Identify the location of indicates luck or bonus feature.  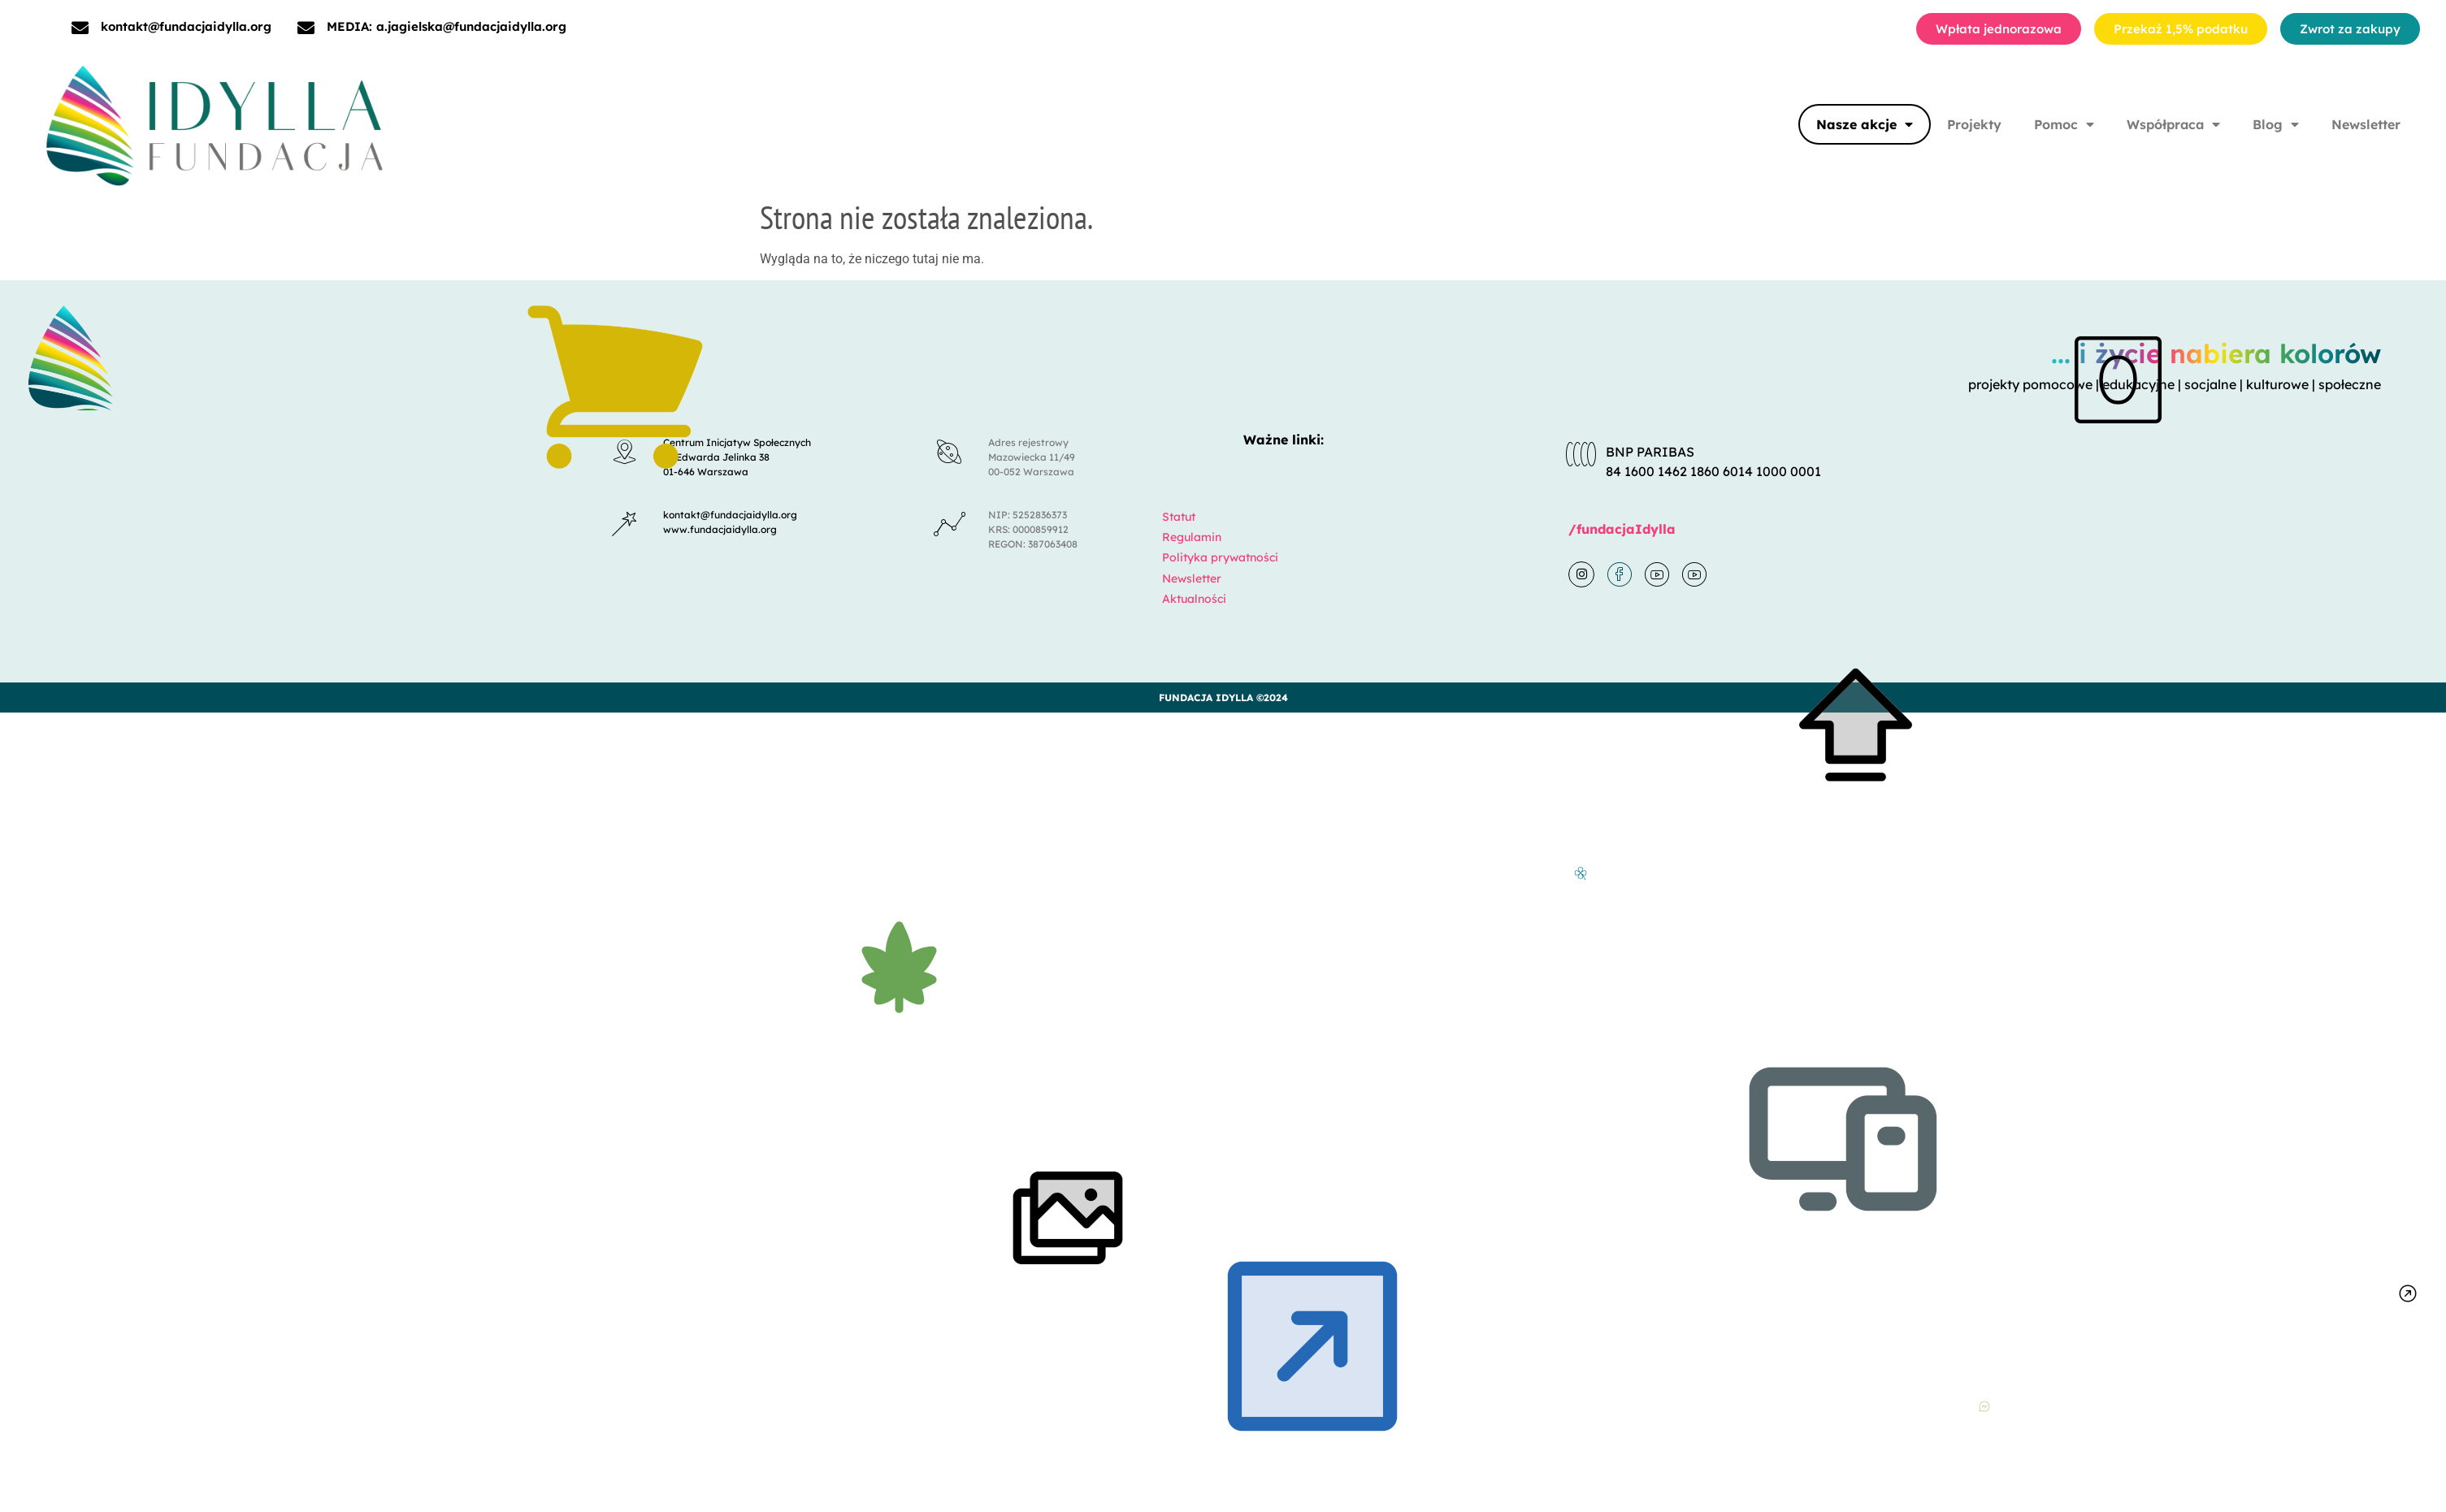
(1581, 873).